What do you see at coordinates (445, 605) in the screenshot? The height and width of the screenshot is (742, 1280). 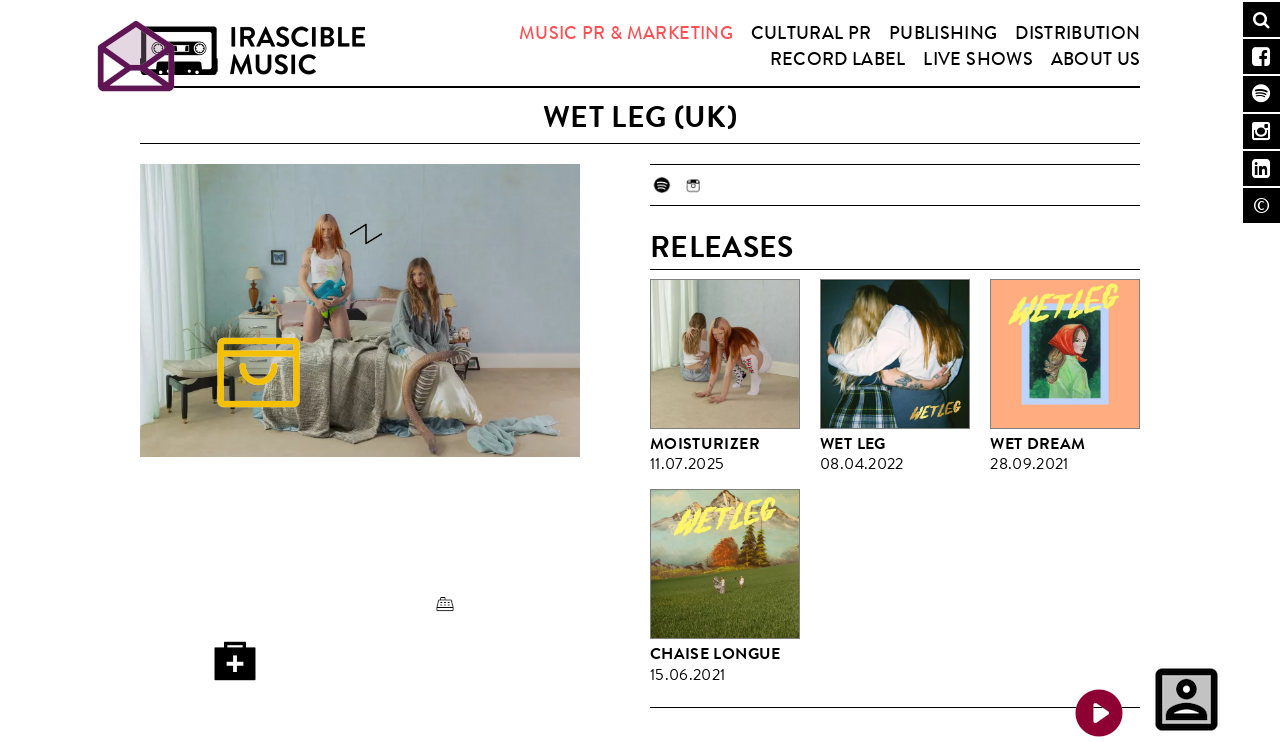 I see `open point of sale system` at bounding box center [445, 605].